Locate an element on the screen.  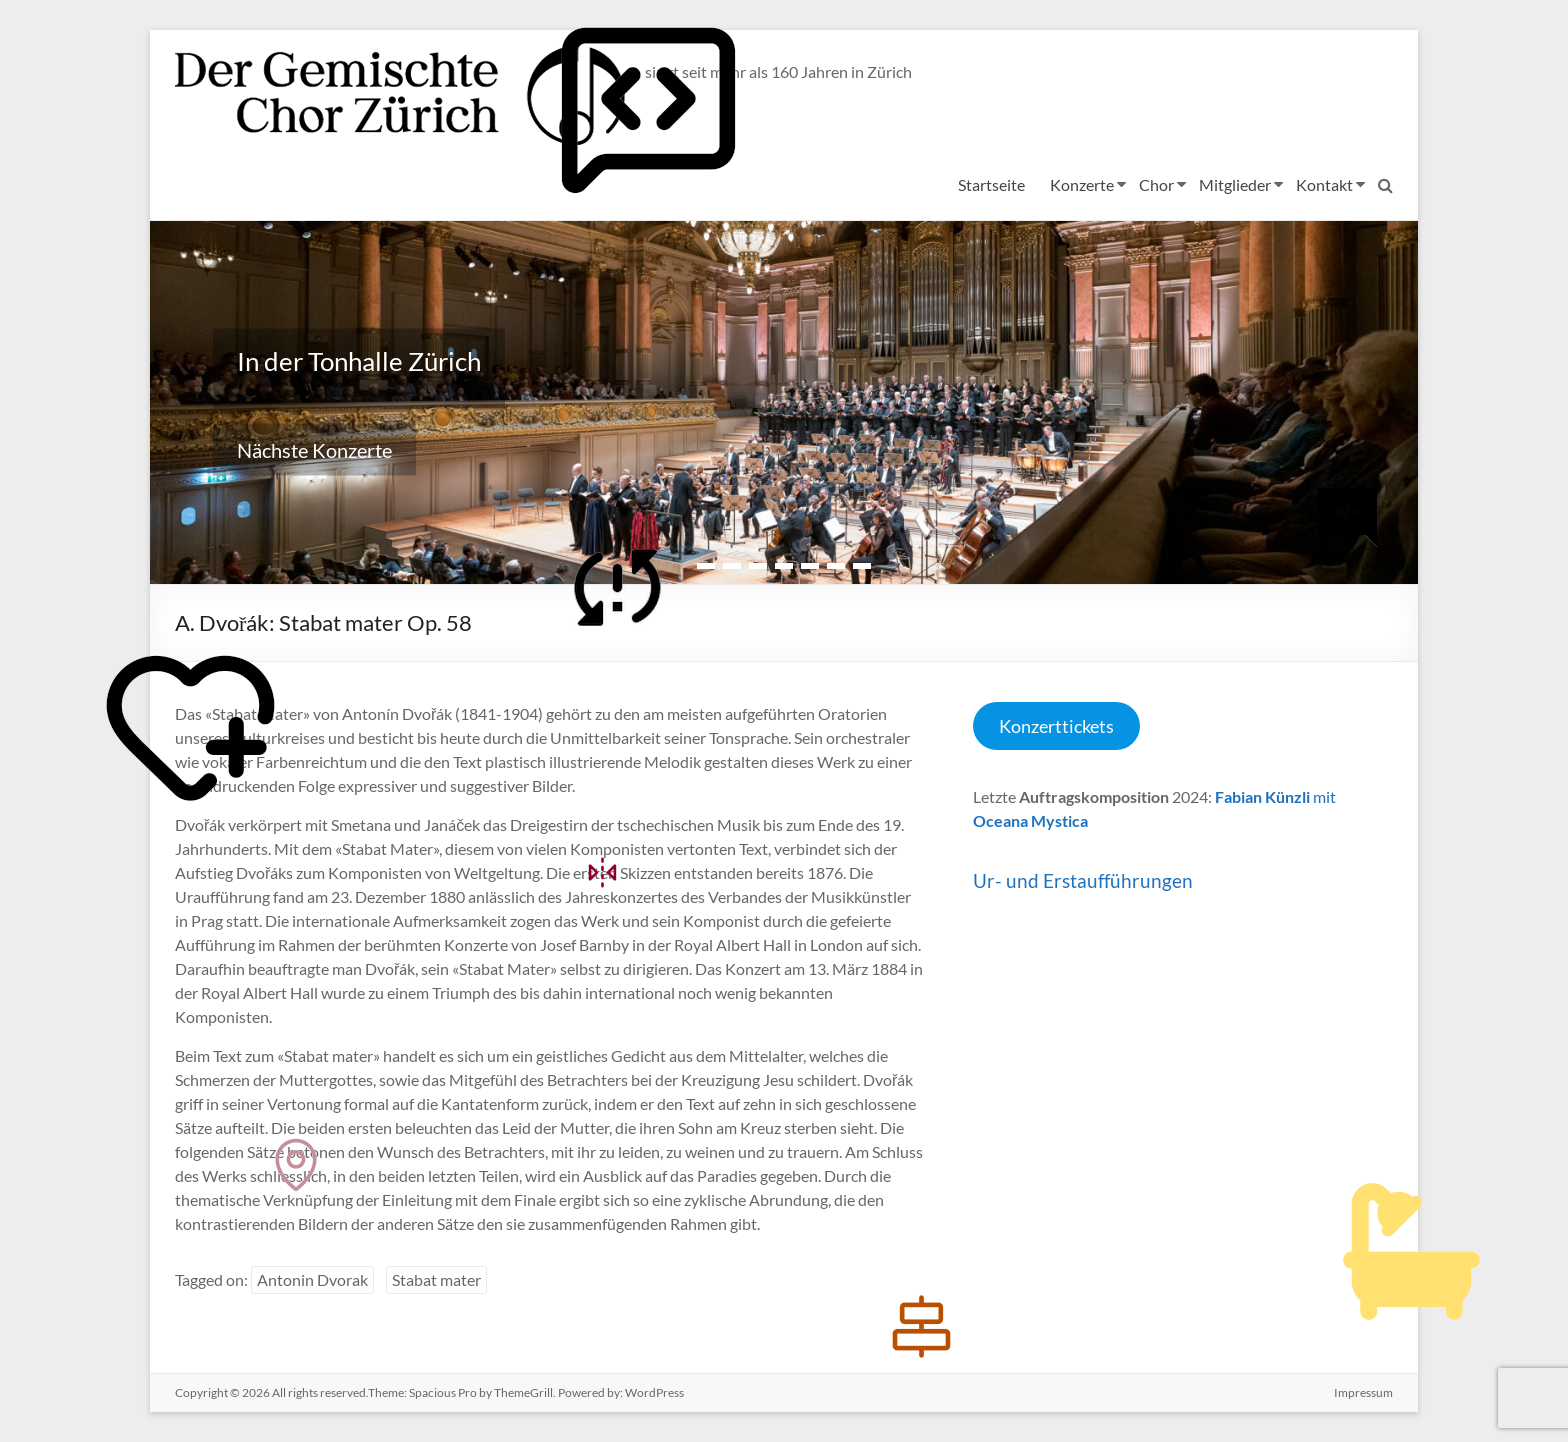
align objects to horizontal center is located at coordinates (921, 1326).